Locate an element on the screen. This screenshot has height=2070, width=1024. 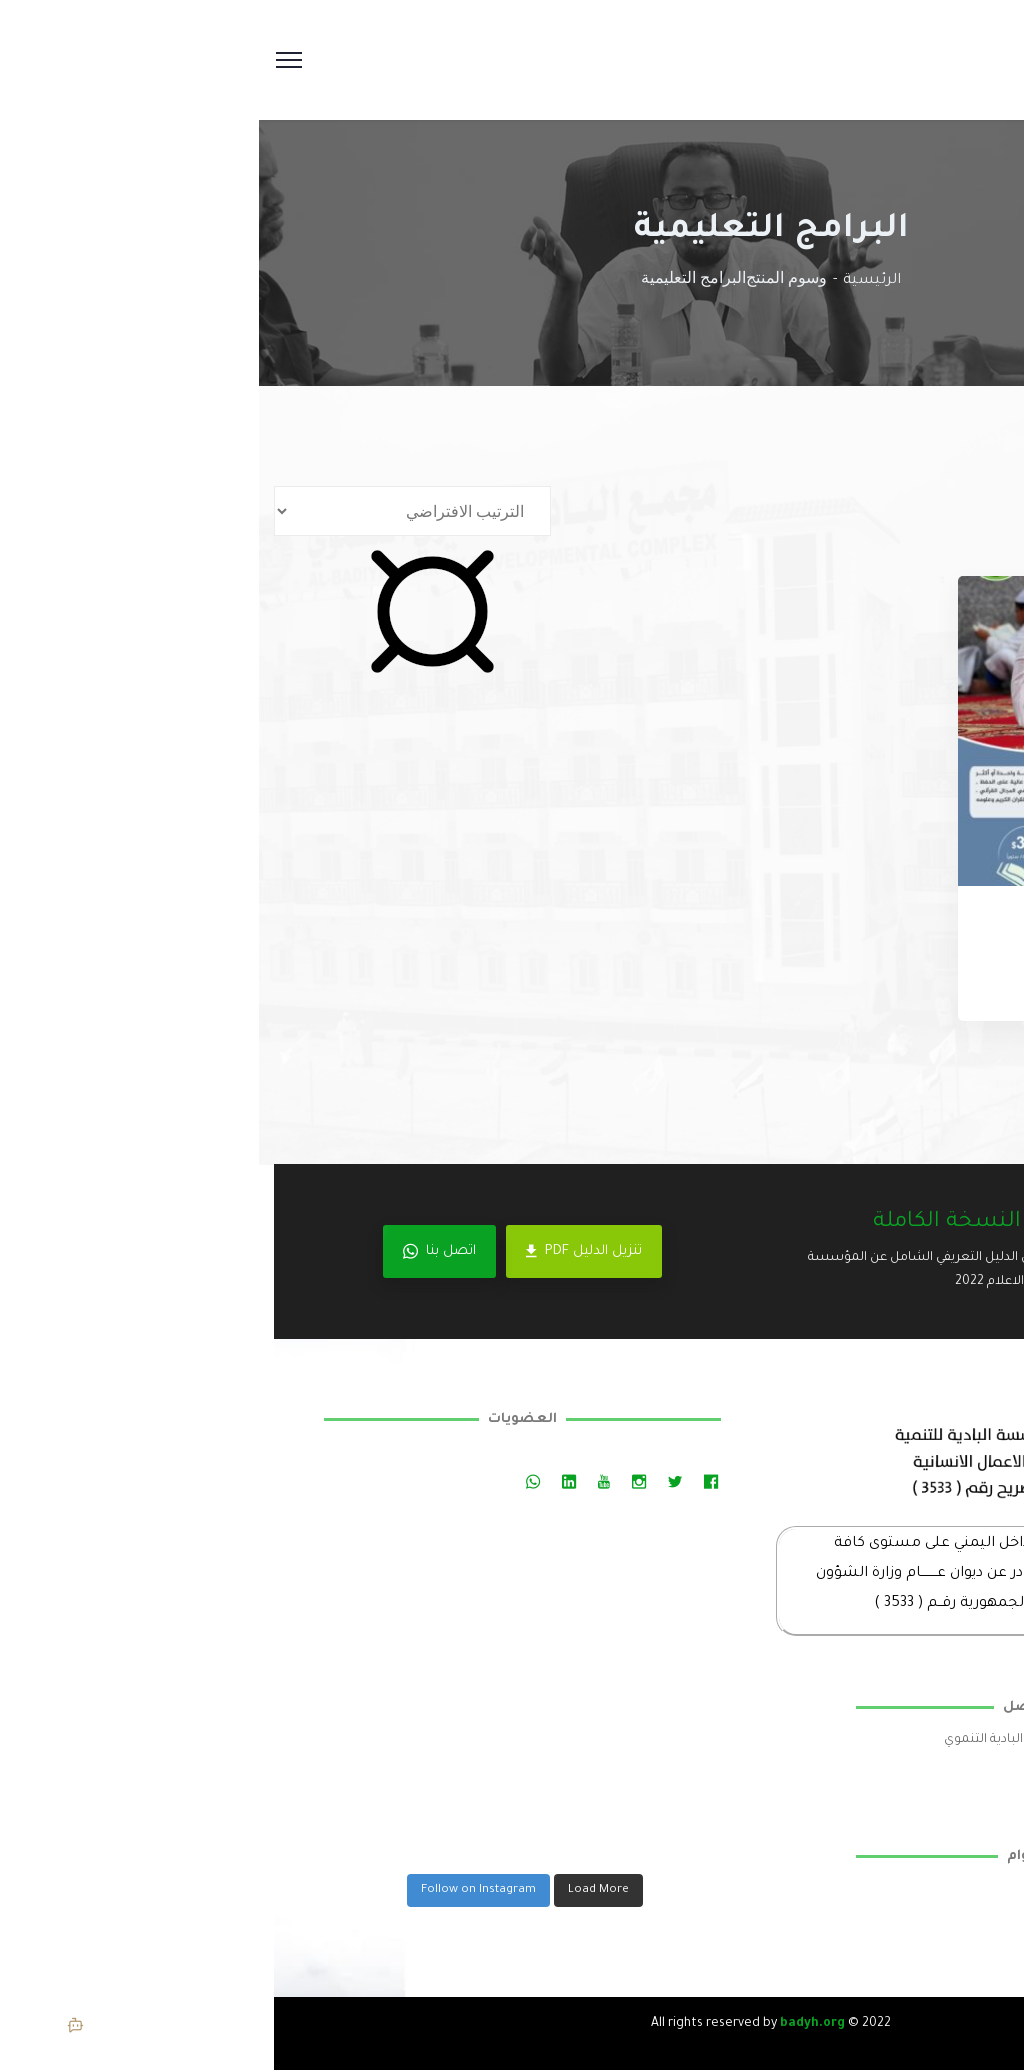
select or change currency type is located at coordinates (432, 611).